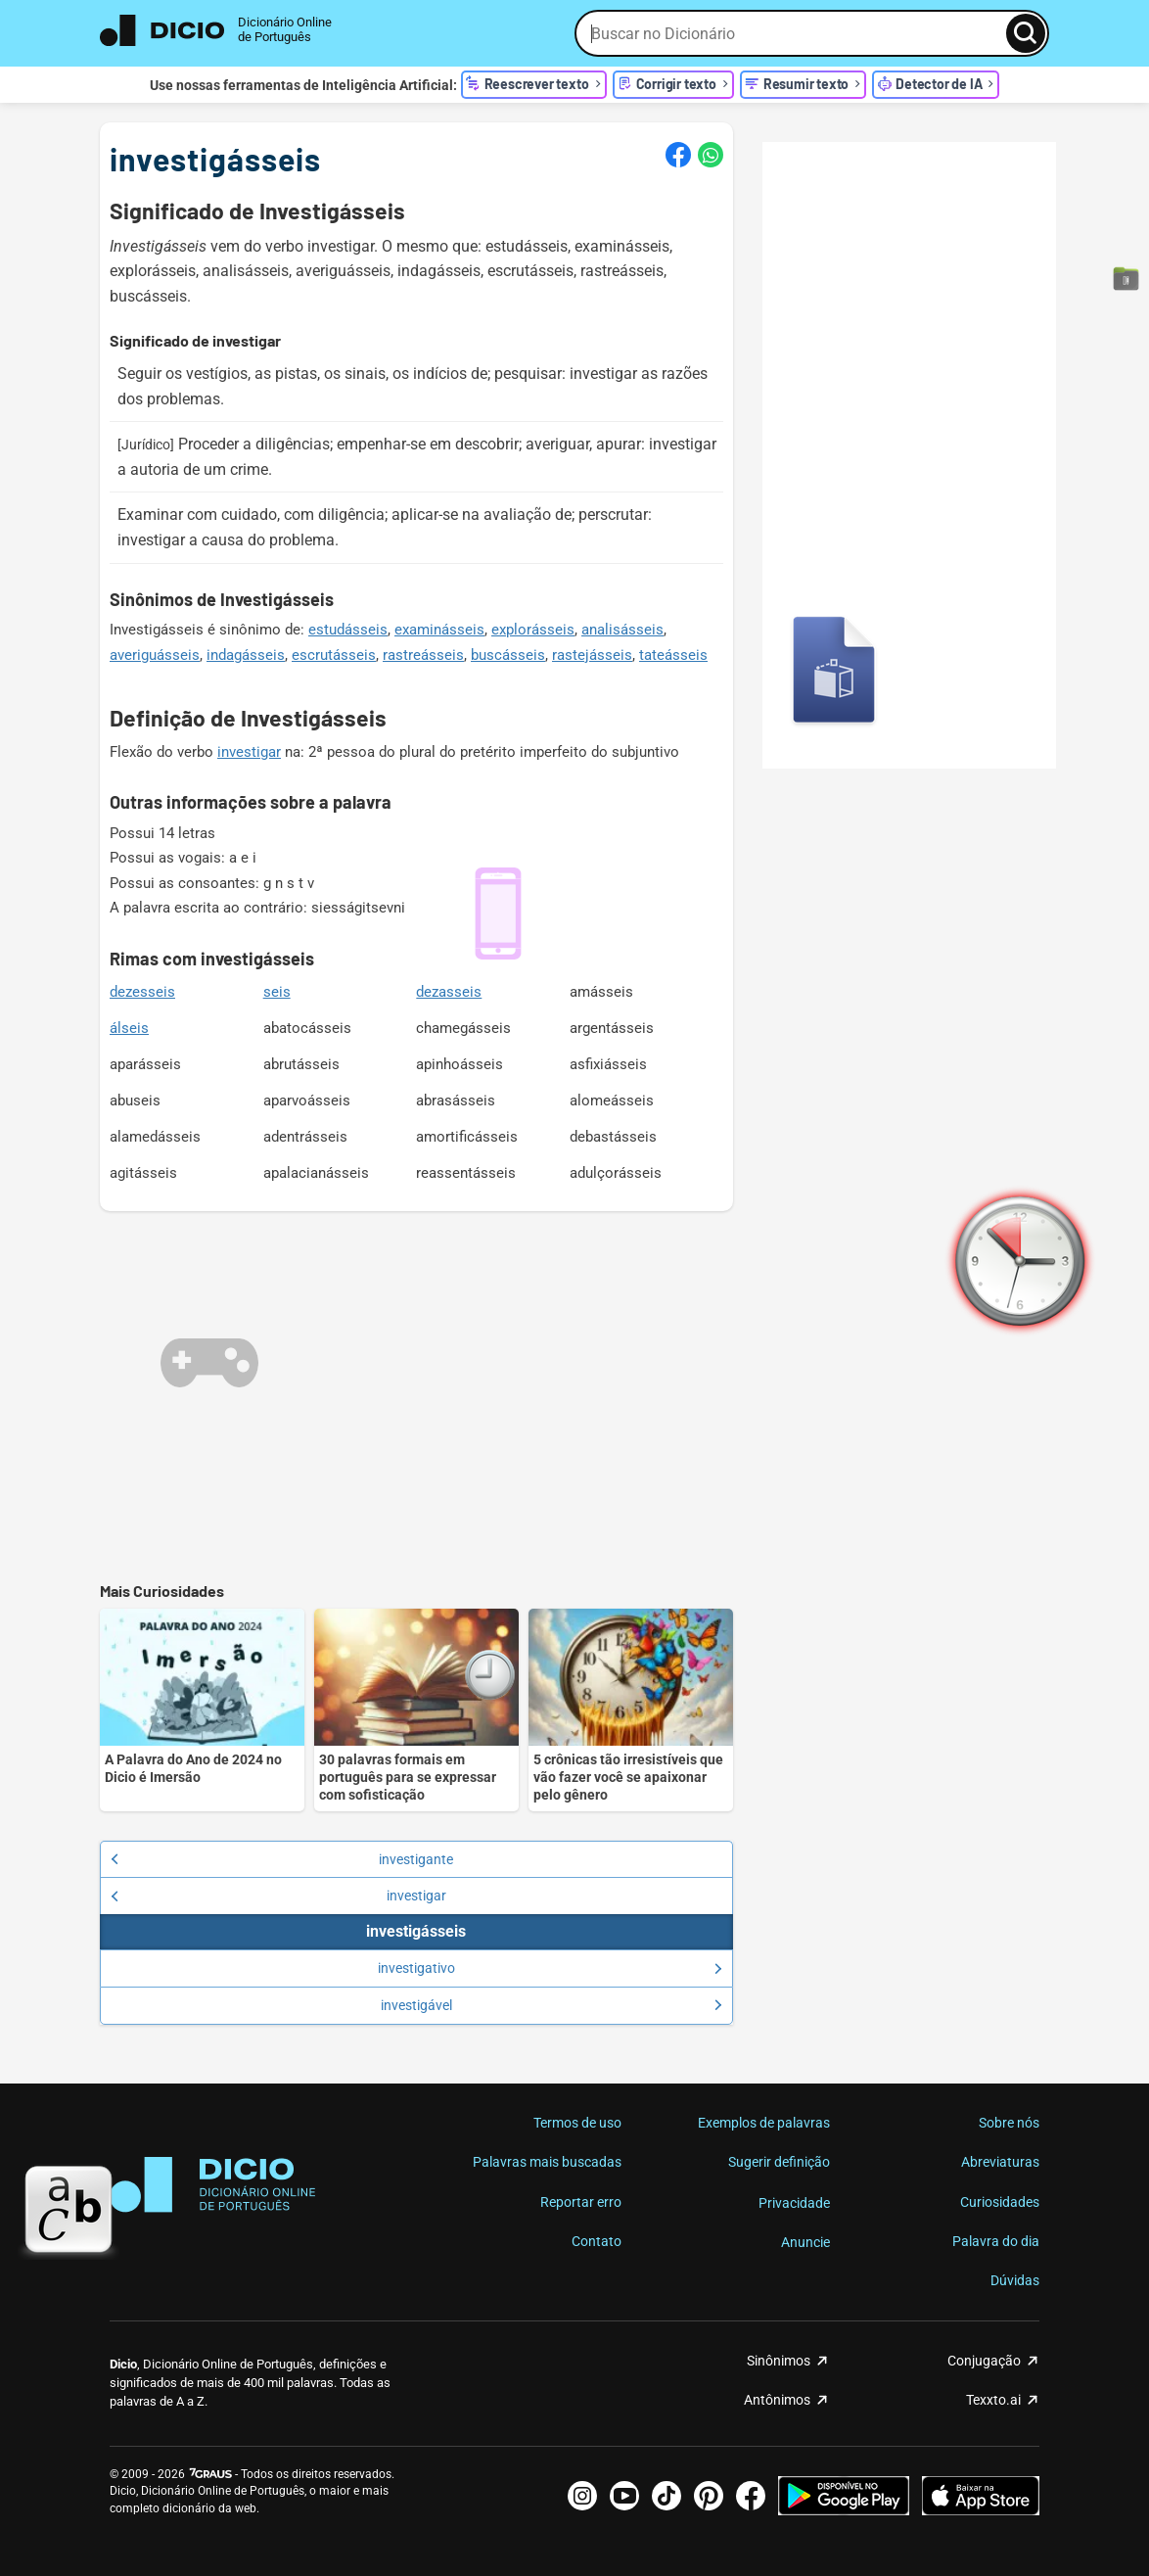  Describe the element at coordinates (209, 1363) in the screenshot. I see `game controller input device` at that location.